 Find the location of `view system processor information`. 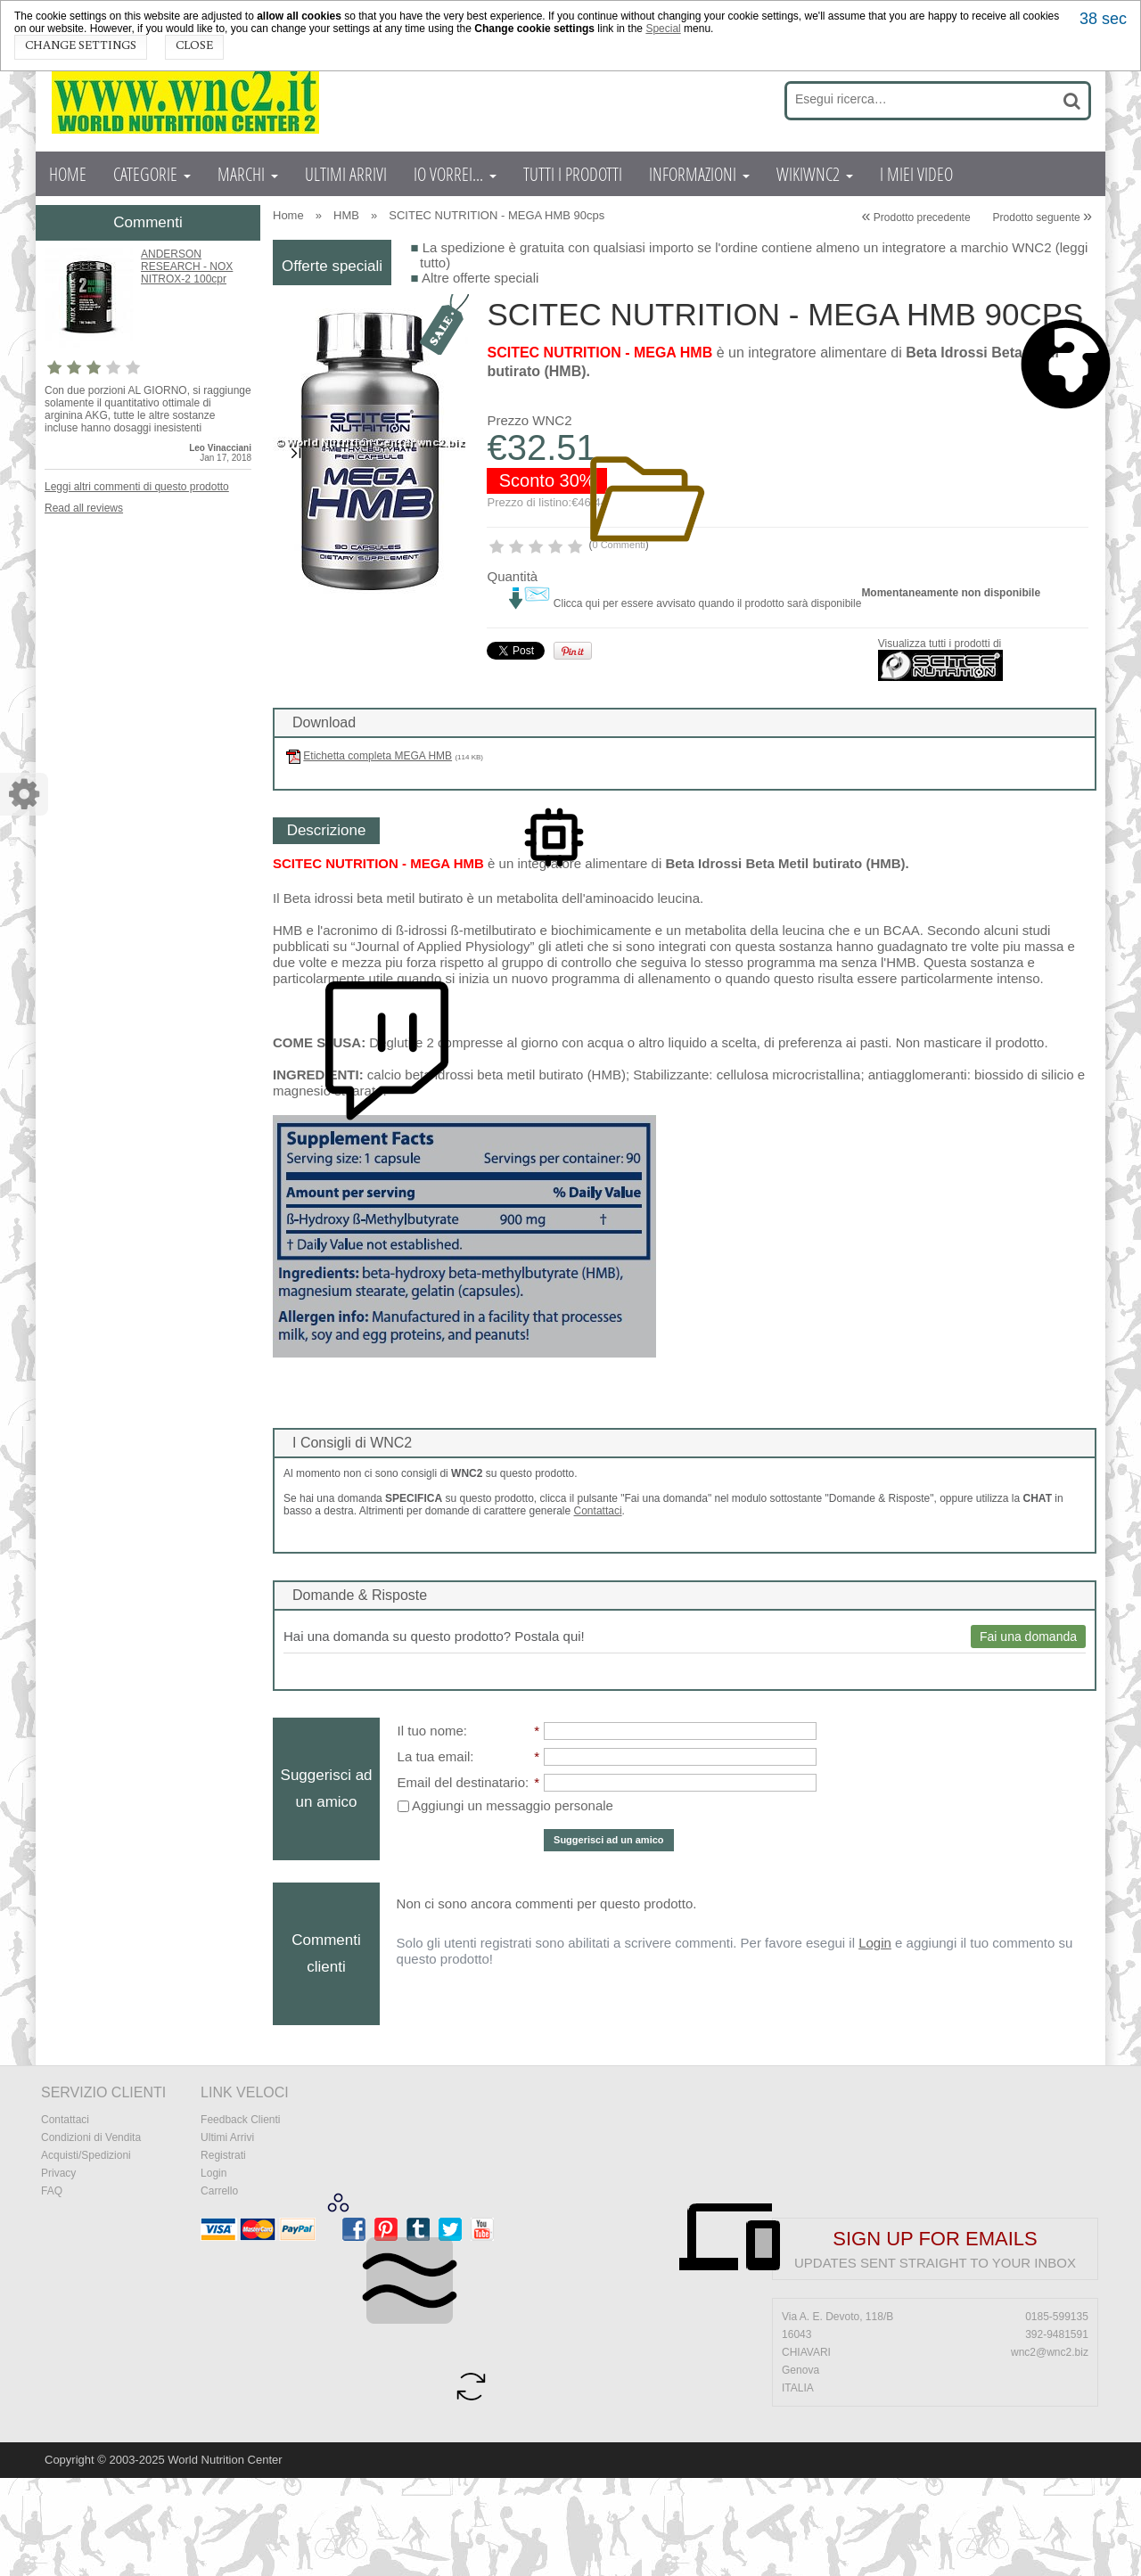

view system processor information is located at coordinates (554, 837).